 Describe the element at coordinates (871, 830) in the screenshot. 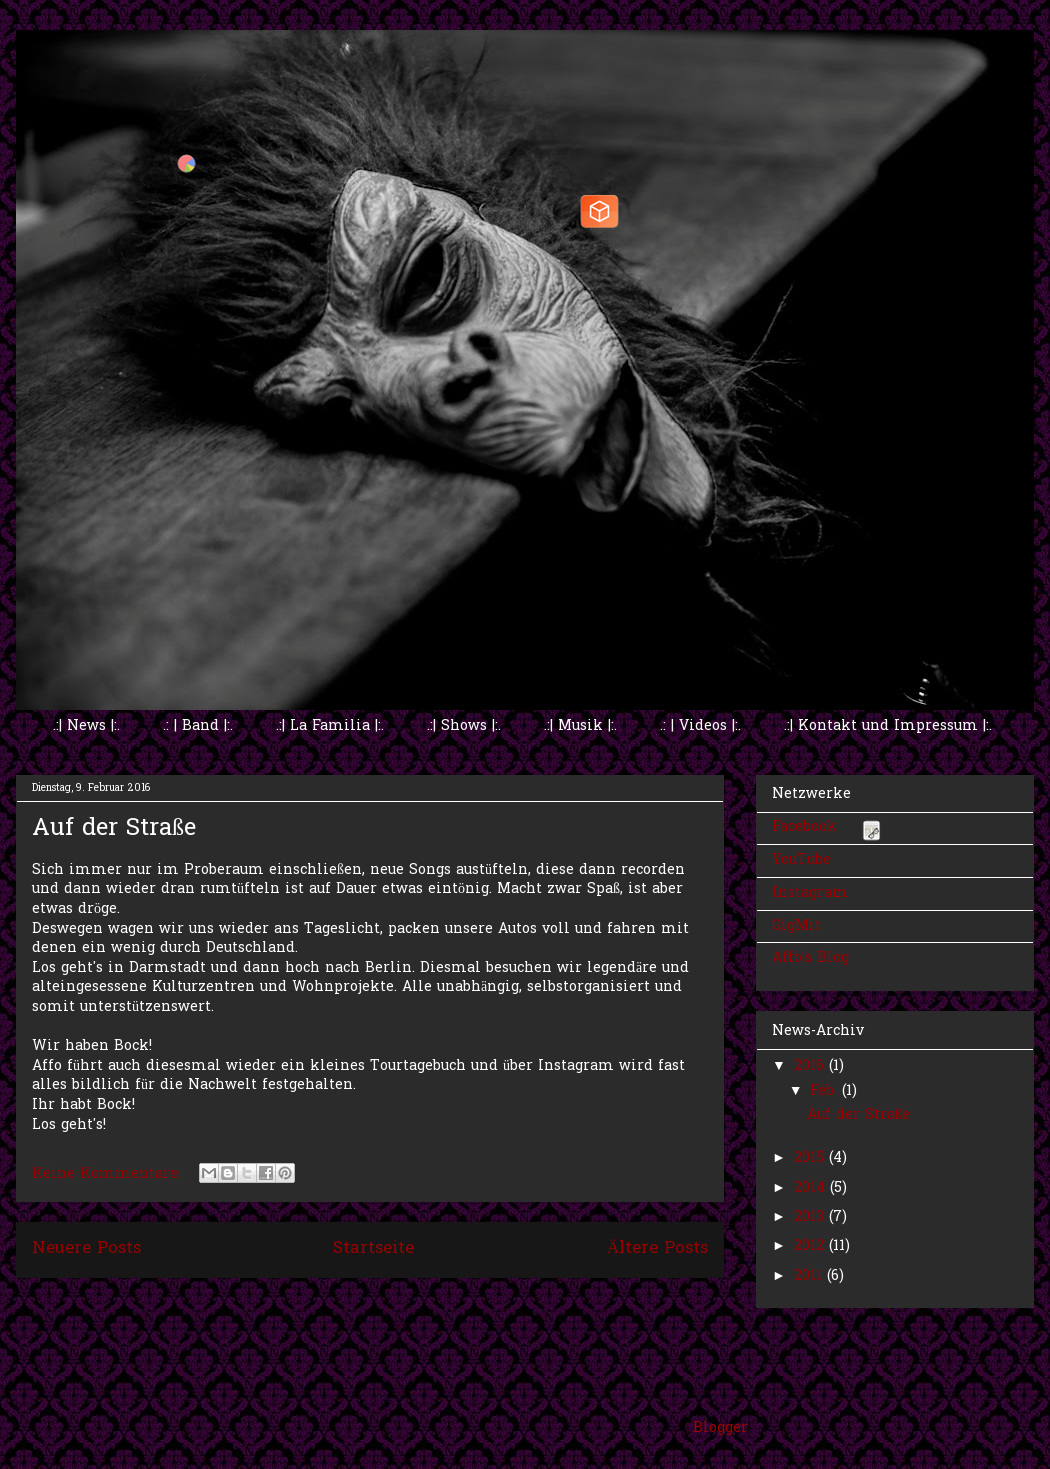

I see `open the documents app` at that location.